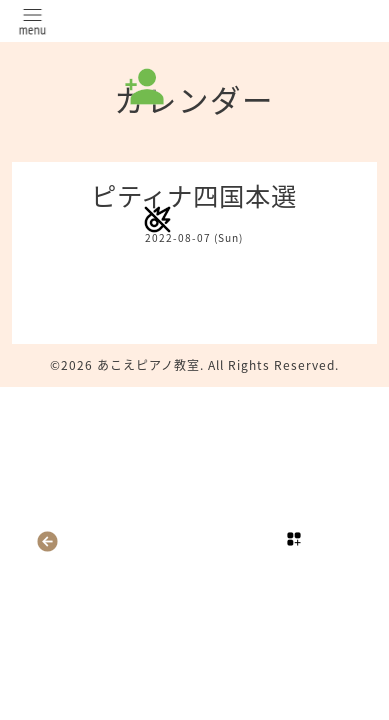  What do you see at coordinates (157, 219) in the screenshot?
I see `disable meteor or impact effects` at bounding box center [157, 219].